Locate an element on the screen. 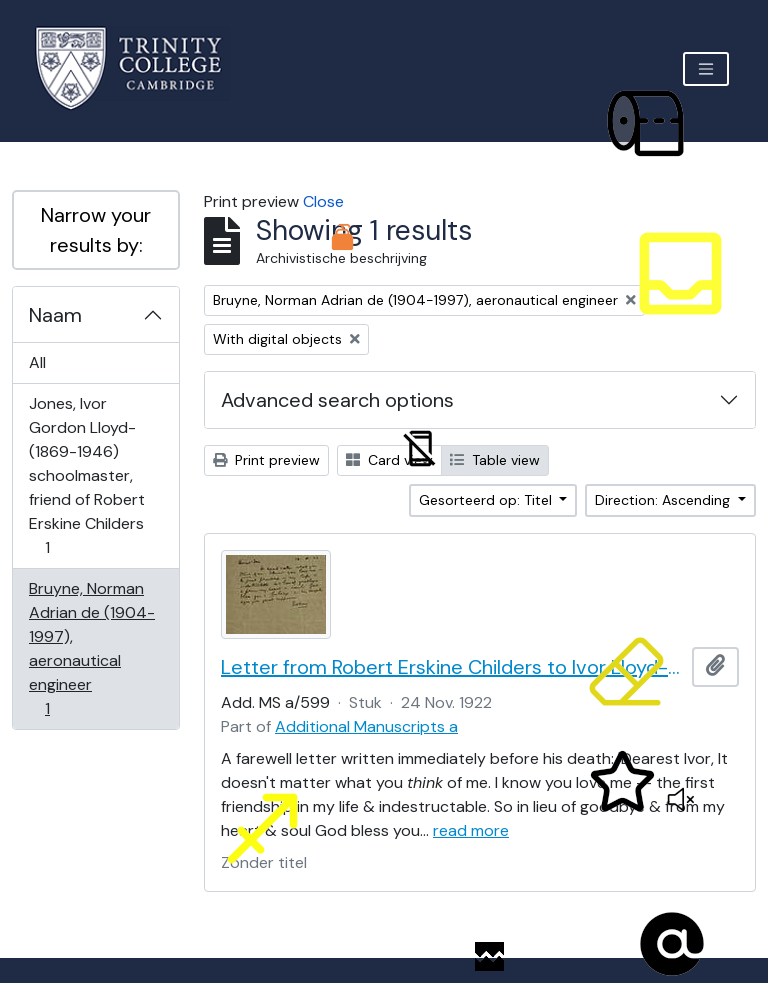  view inbox or incoming items is located at coordinates (680, 273).